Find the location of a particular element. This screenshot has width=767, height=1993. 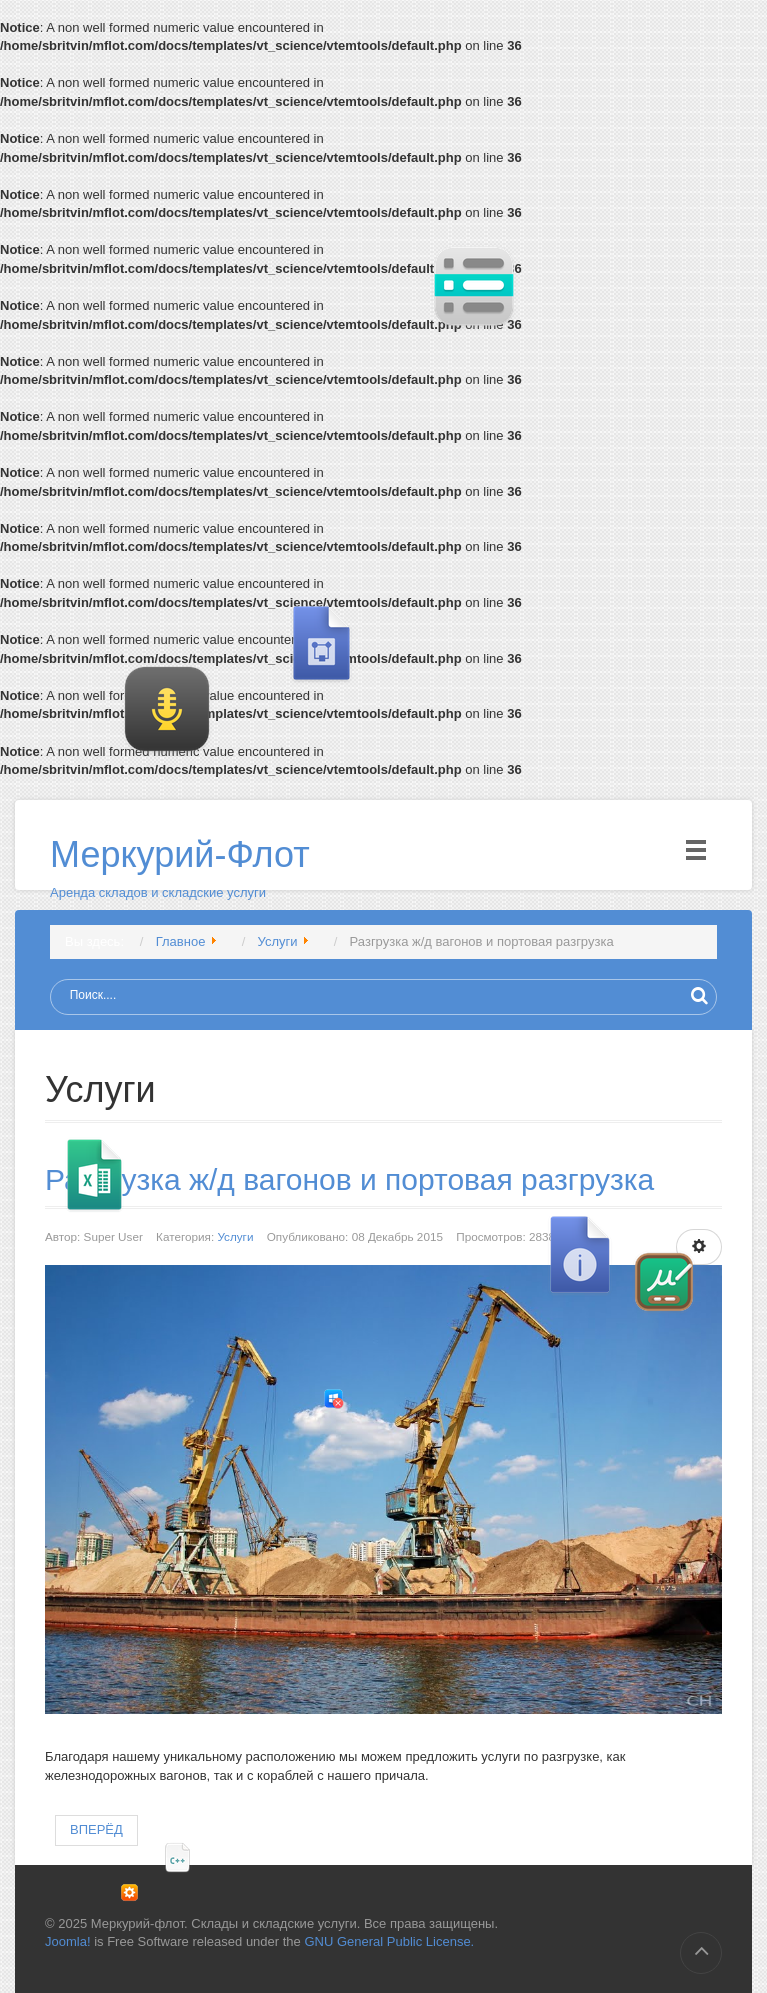

microsoft excel template file with macros enabled is located at coordinates (94, 1174).